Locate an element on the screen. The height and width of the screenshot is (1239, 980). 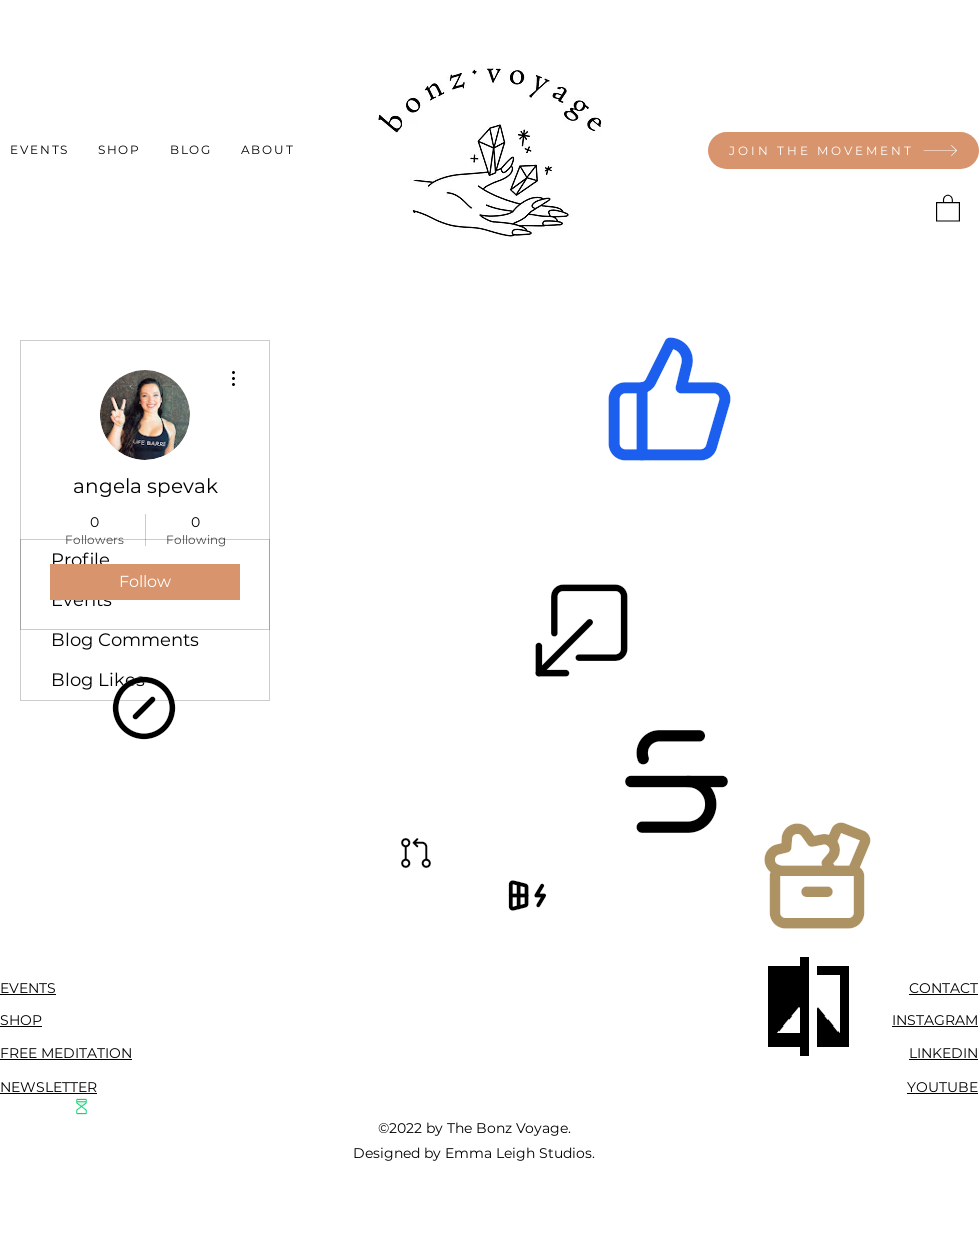
indicates a timer with significant time remaining is located at coordinates (81, 1106).